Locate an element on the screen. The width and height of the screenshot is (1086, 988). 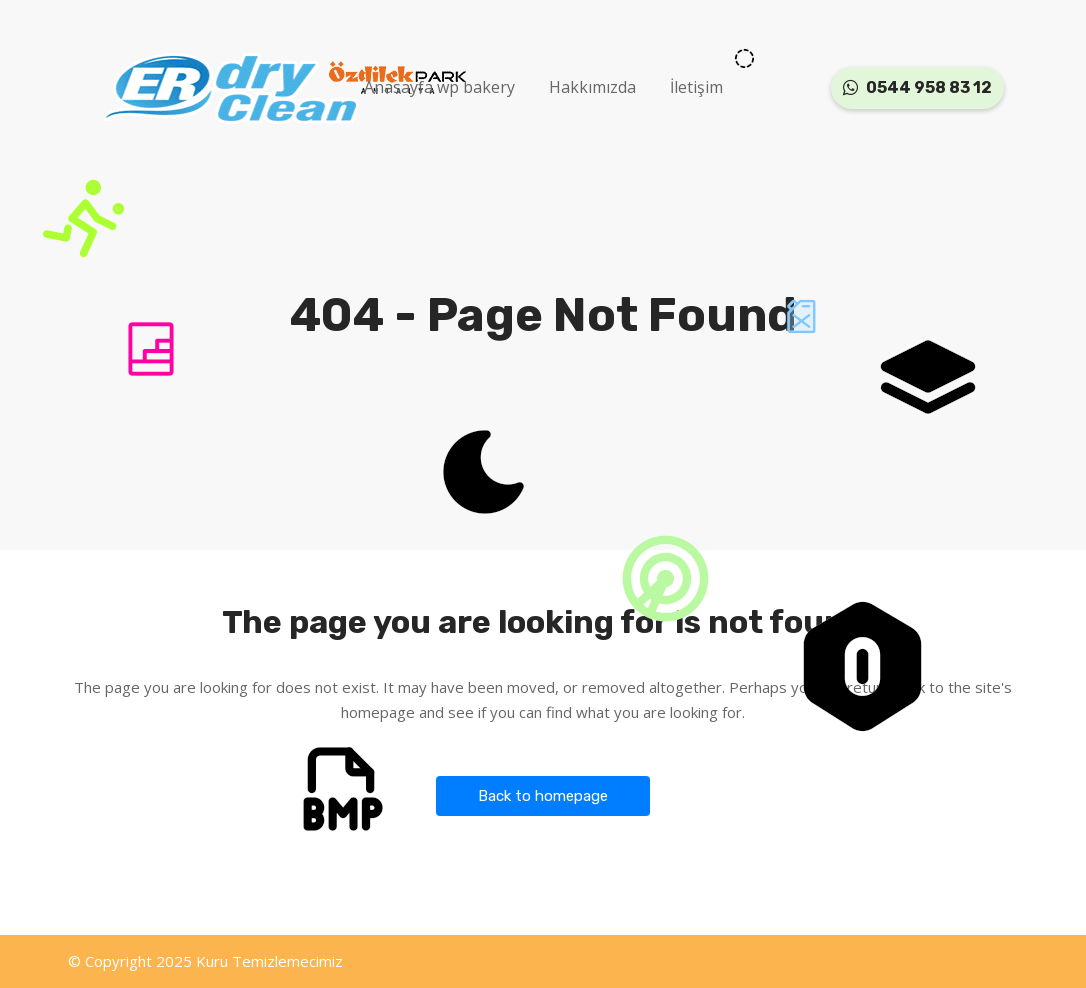
open Flightradar24 app is located at coordinates (665, 578).